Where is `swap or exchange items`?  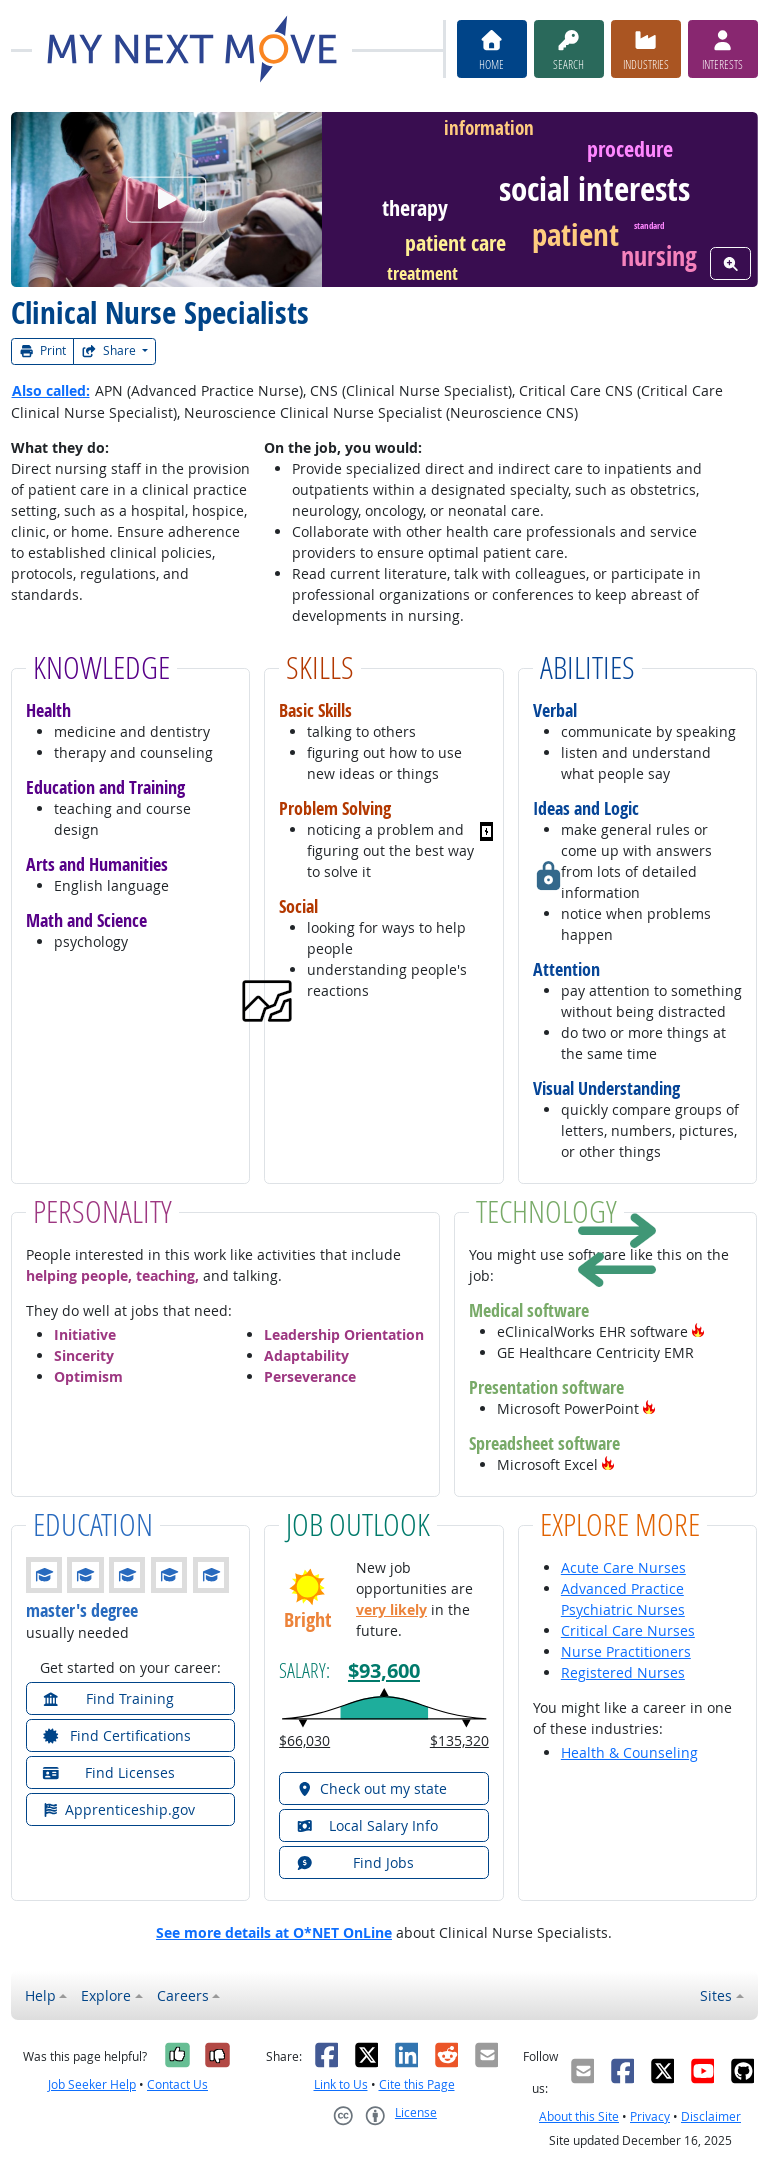
swap or exchange items is located at coordinates (617, 1248).